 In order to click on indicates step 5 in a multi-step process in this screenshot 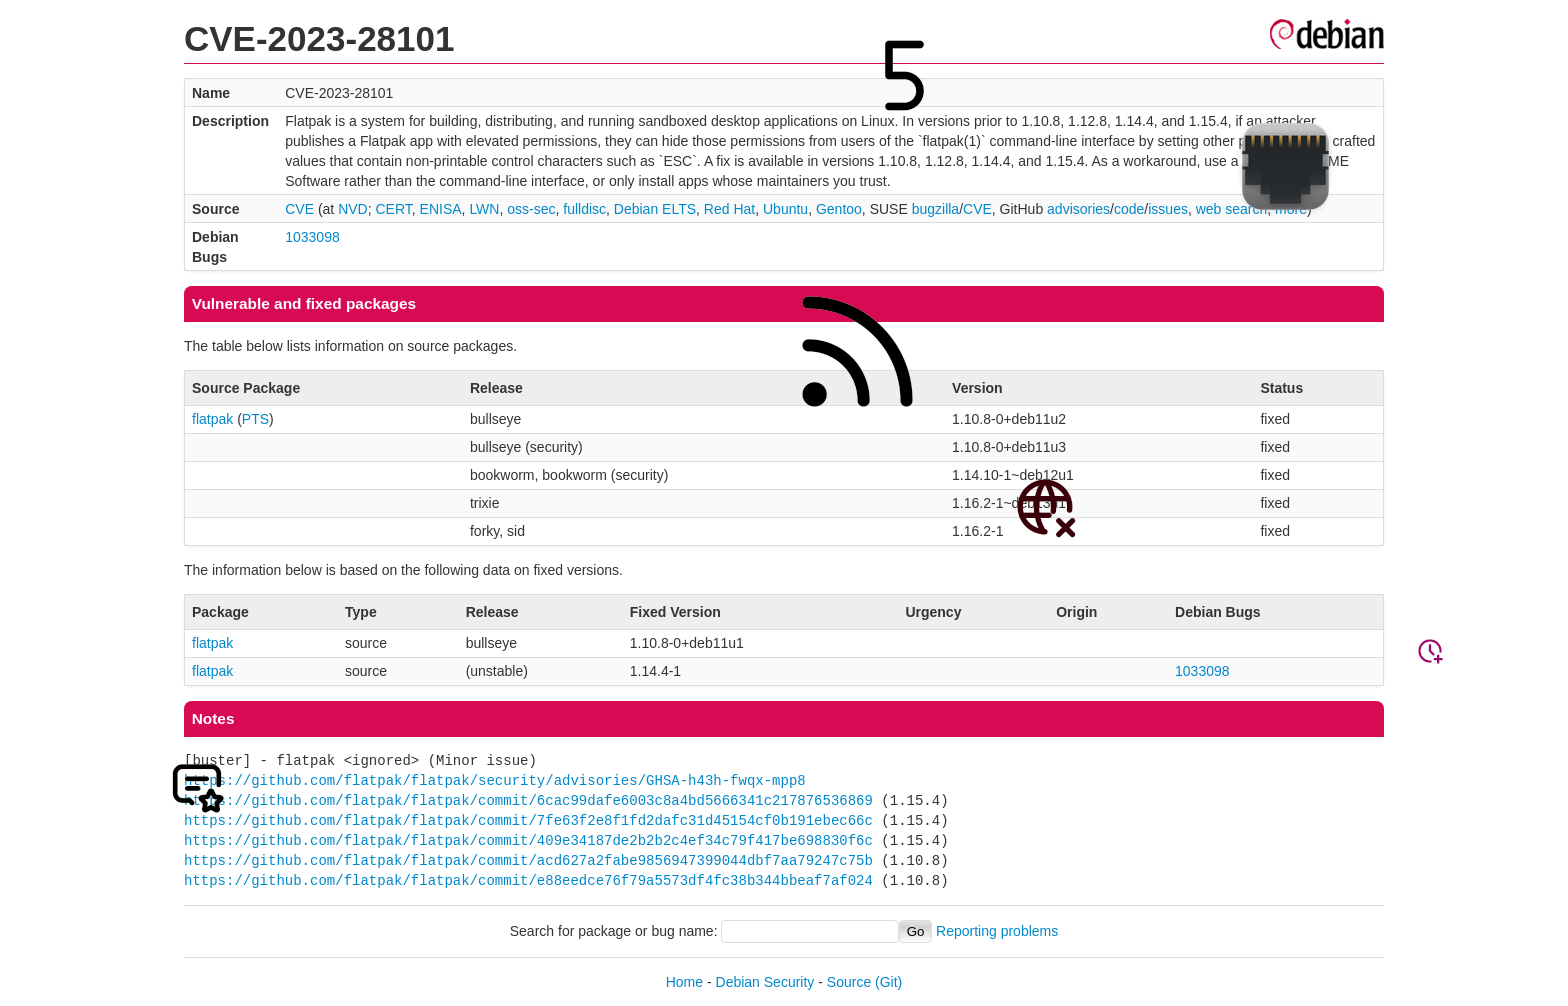, I will do `click(904, 75)`.